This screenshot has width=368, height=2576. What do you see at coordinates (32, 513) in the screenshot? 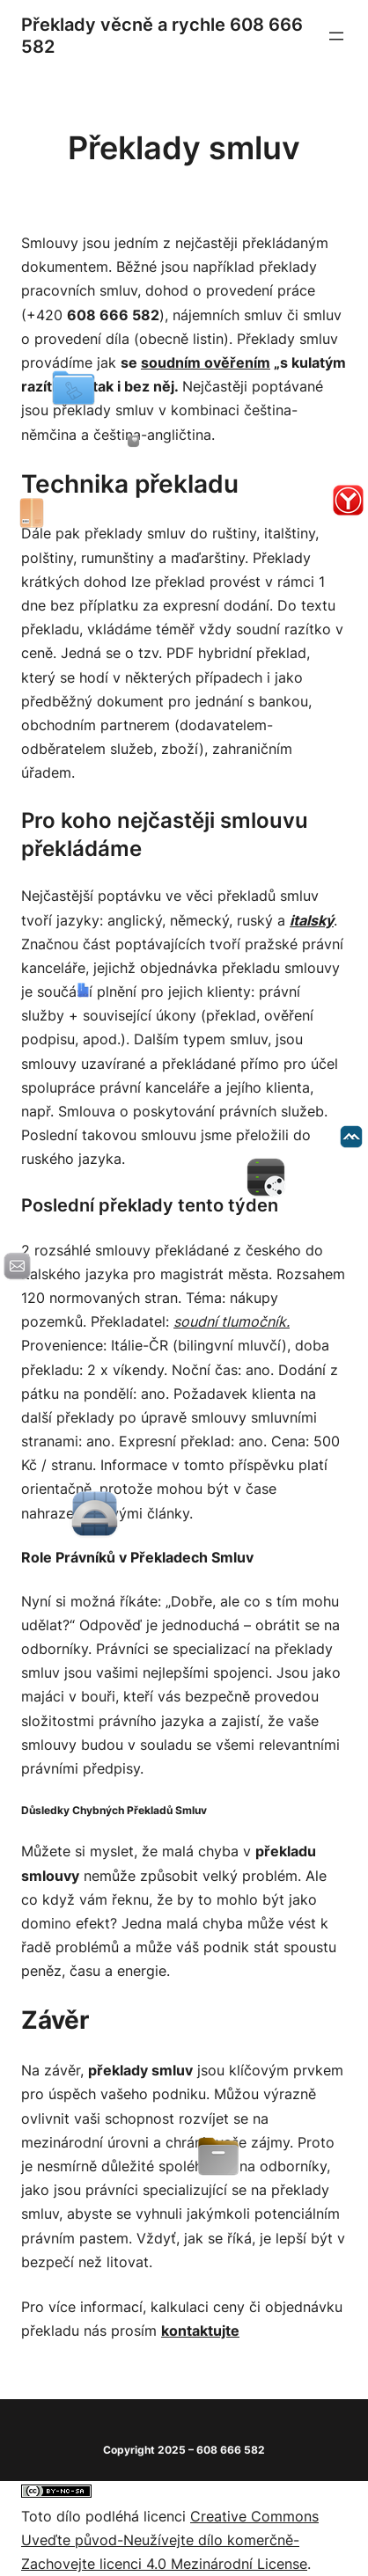
I see `open or install a debian software package` at bounding box center [32, 513].